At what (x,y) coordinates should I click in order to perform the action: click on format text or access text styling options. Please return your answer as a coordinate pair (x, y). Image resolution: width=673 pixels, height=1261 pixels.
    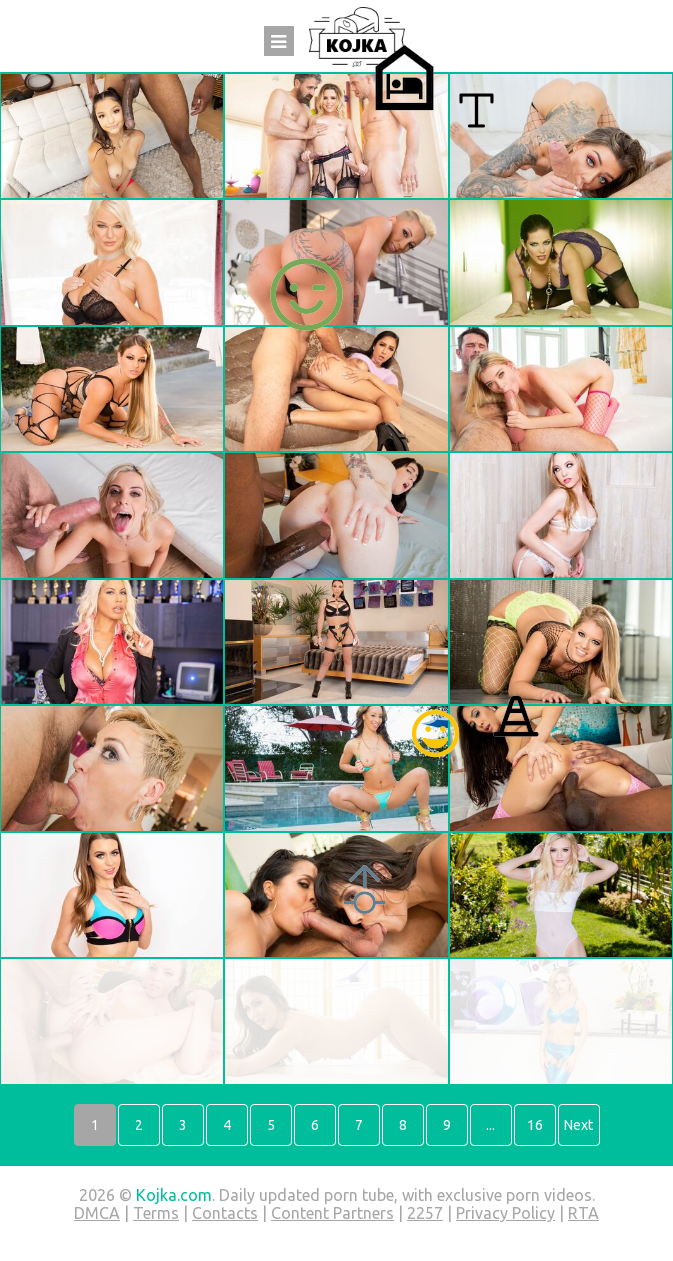
    Looking at the image, I should click on (476, 110).